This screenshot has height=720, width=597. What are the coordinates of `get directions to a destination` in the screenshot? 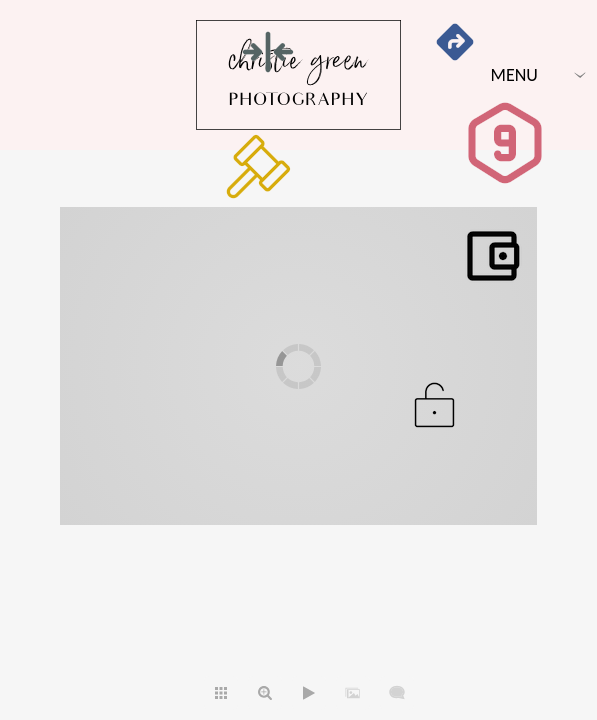 It's located at (455, 42).